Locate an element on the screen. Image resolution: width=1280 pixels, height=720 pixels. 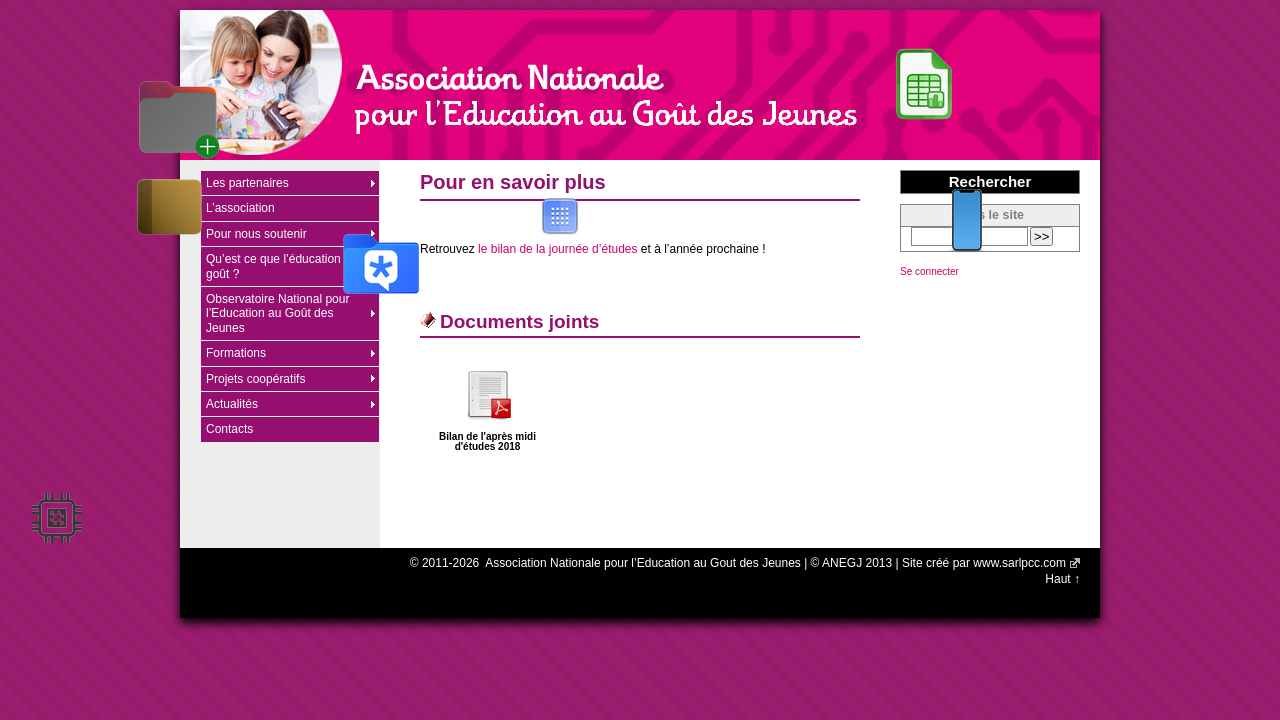
open Tim messaging app folder is located at coordinates (381, 266).